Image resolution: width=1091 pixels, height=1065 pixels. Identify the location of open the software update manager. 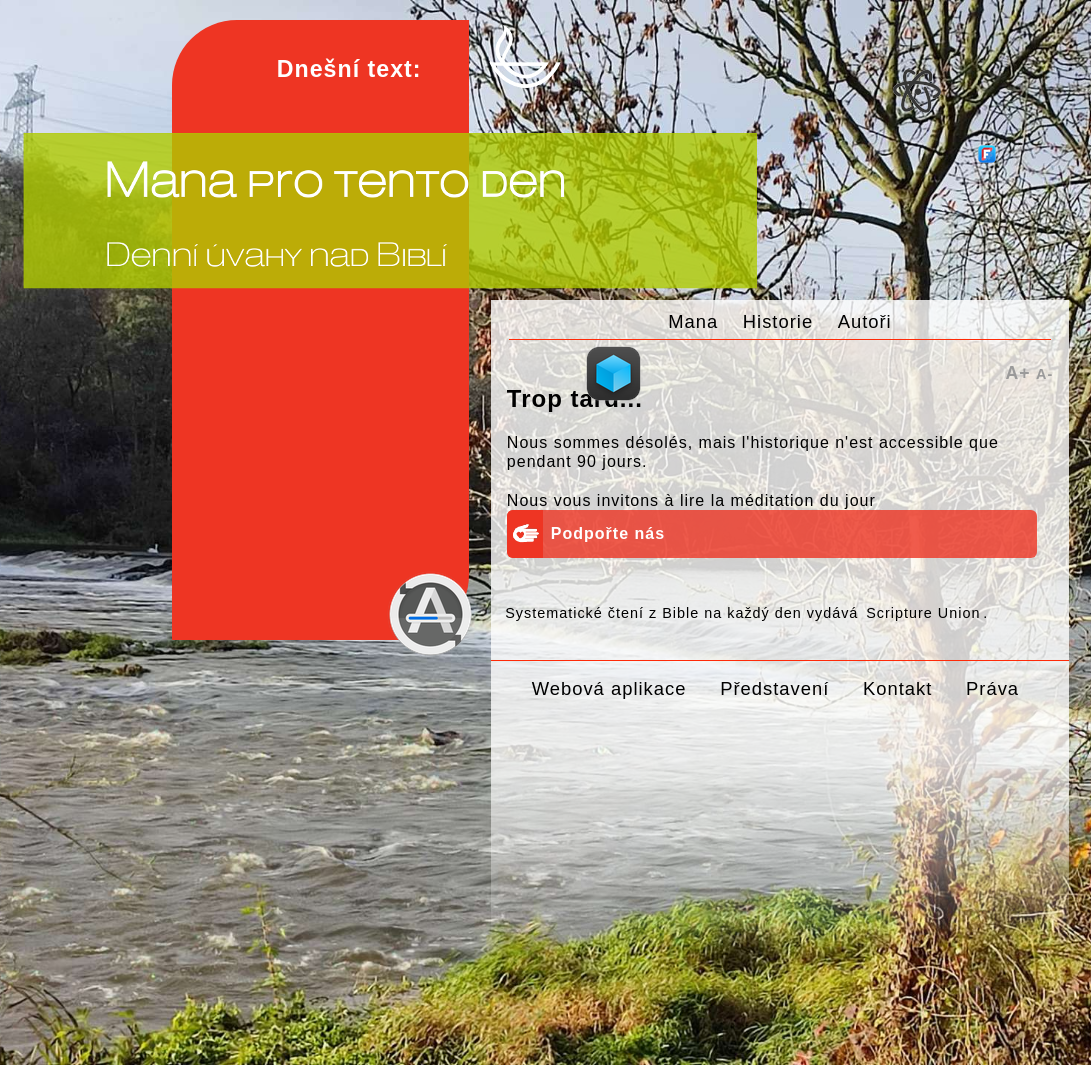
(430, 614).